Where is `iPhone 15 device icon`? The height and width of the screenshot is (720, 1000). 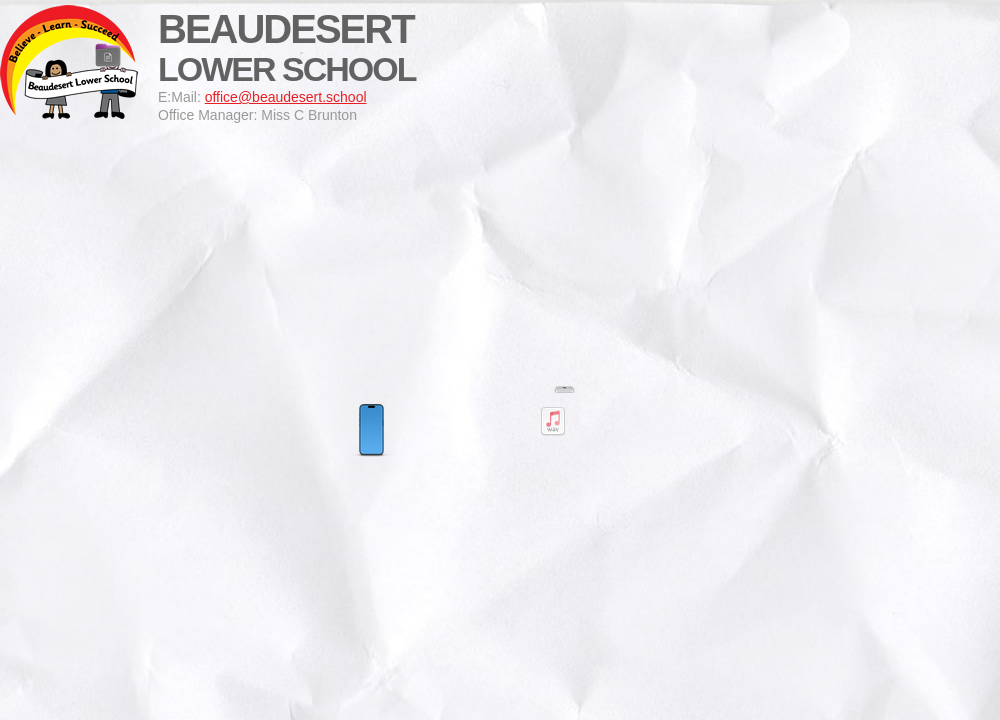 iPhone 15 device icon is located at coordinates (371, 430).